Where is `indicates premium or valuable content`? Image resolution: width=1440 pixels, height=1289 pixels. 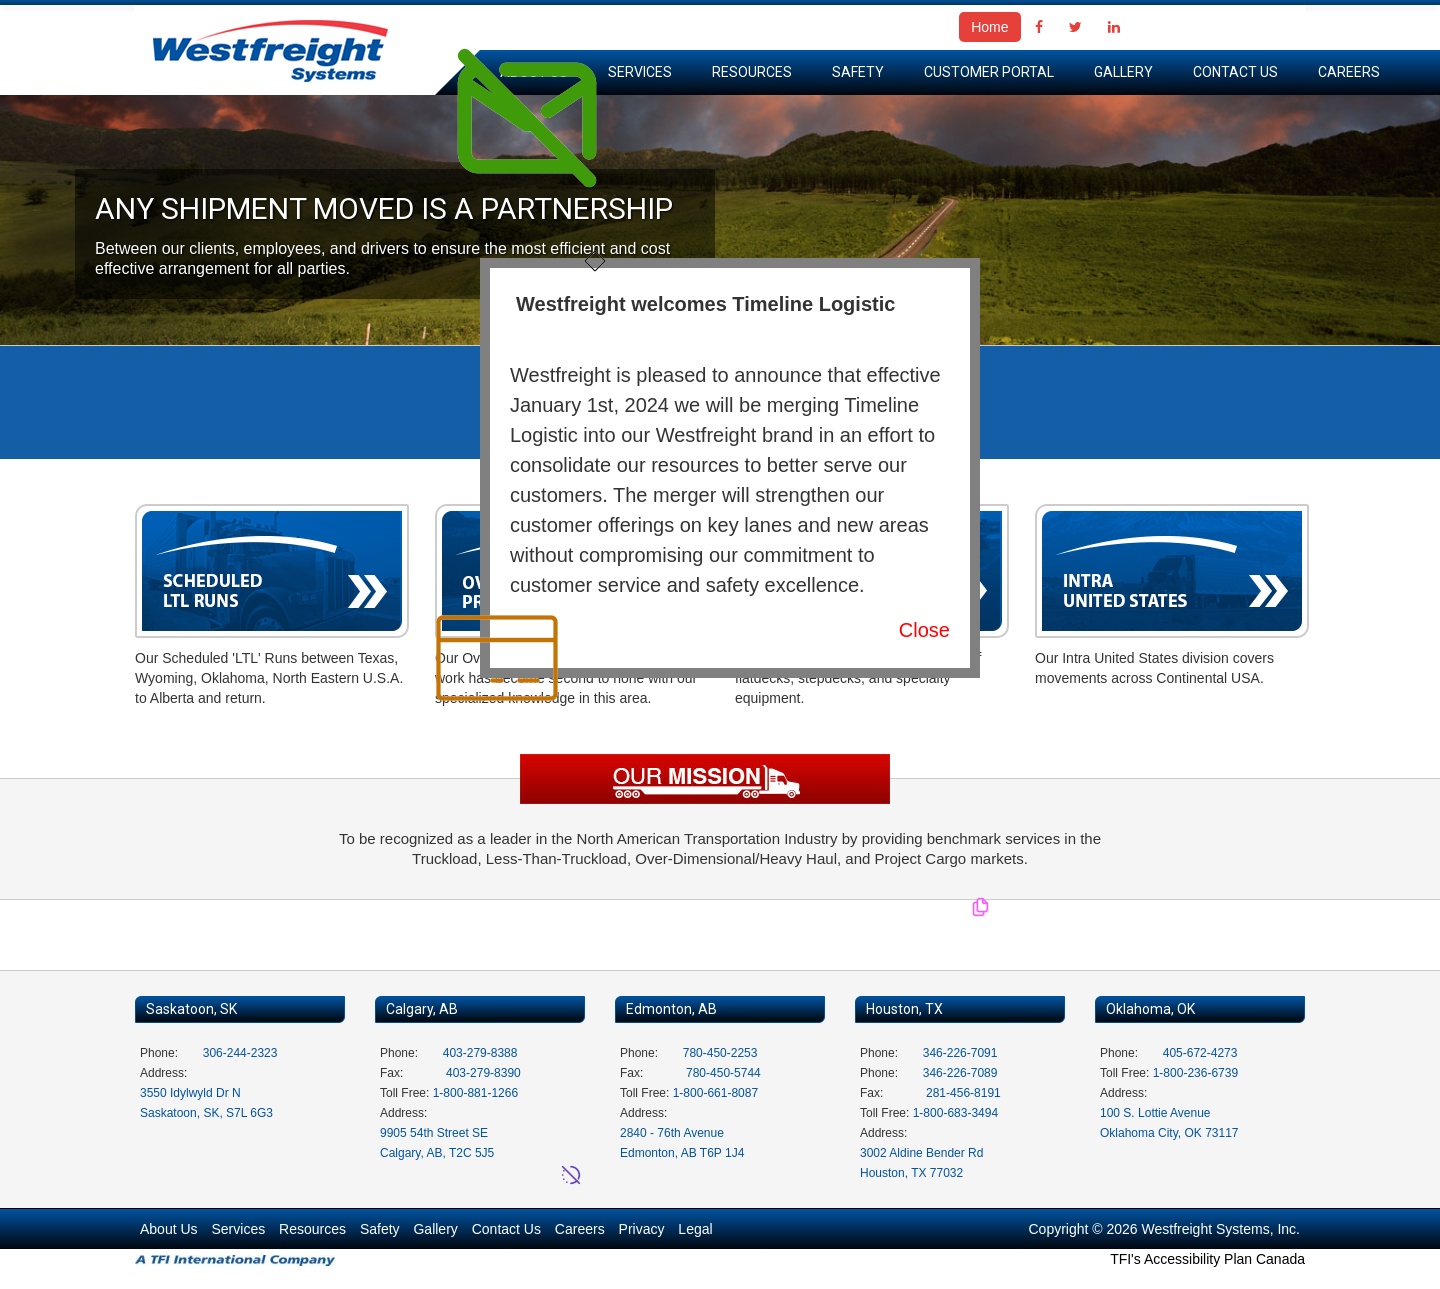 indicates premium or valuable content is located at coordinates (595, 261).